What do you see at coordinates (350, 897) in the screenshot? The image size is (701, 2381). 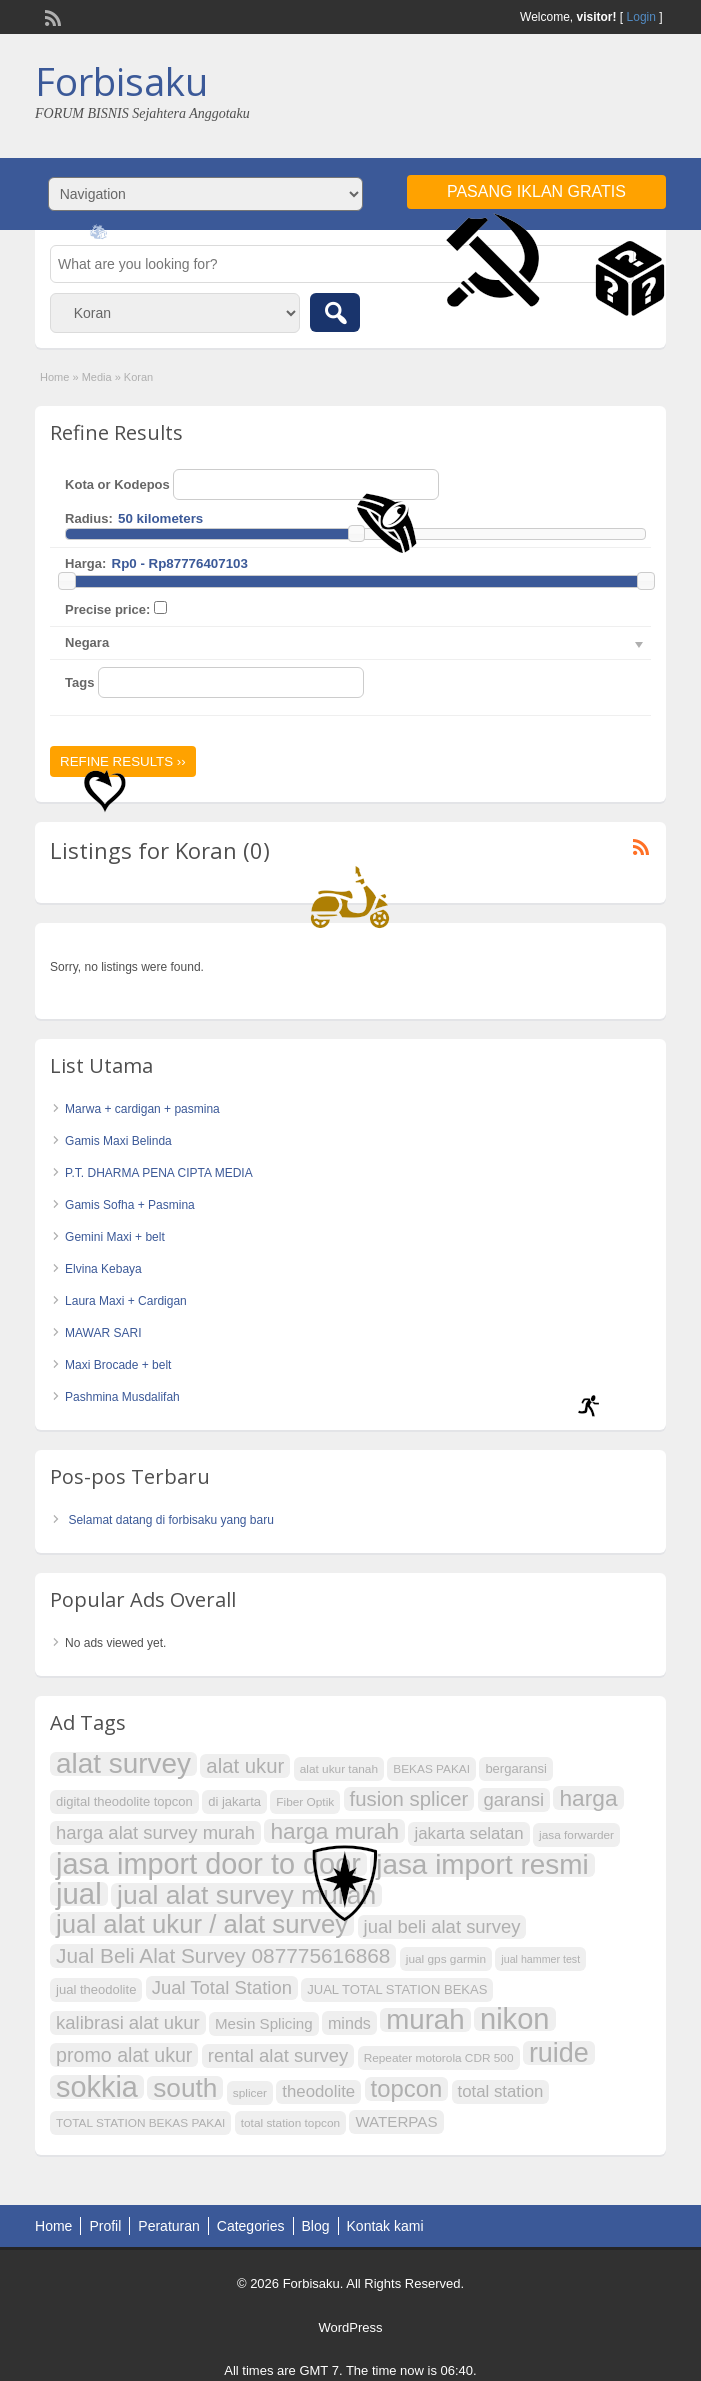 I see `select scooter as transportation mode` at bounding box center [350, 897].